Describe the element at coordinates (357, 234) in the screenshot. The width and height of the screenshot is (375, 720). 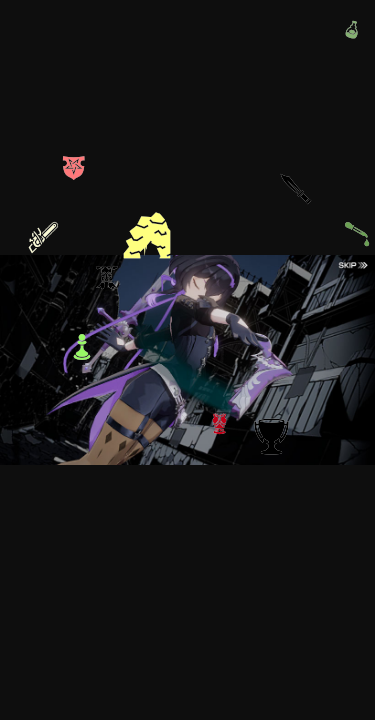
I see `select a color from the canvas` at that location.